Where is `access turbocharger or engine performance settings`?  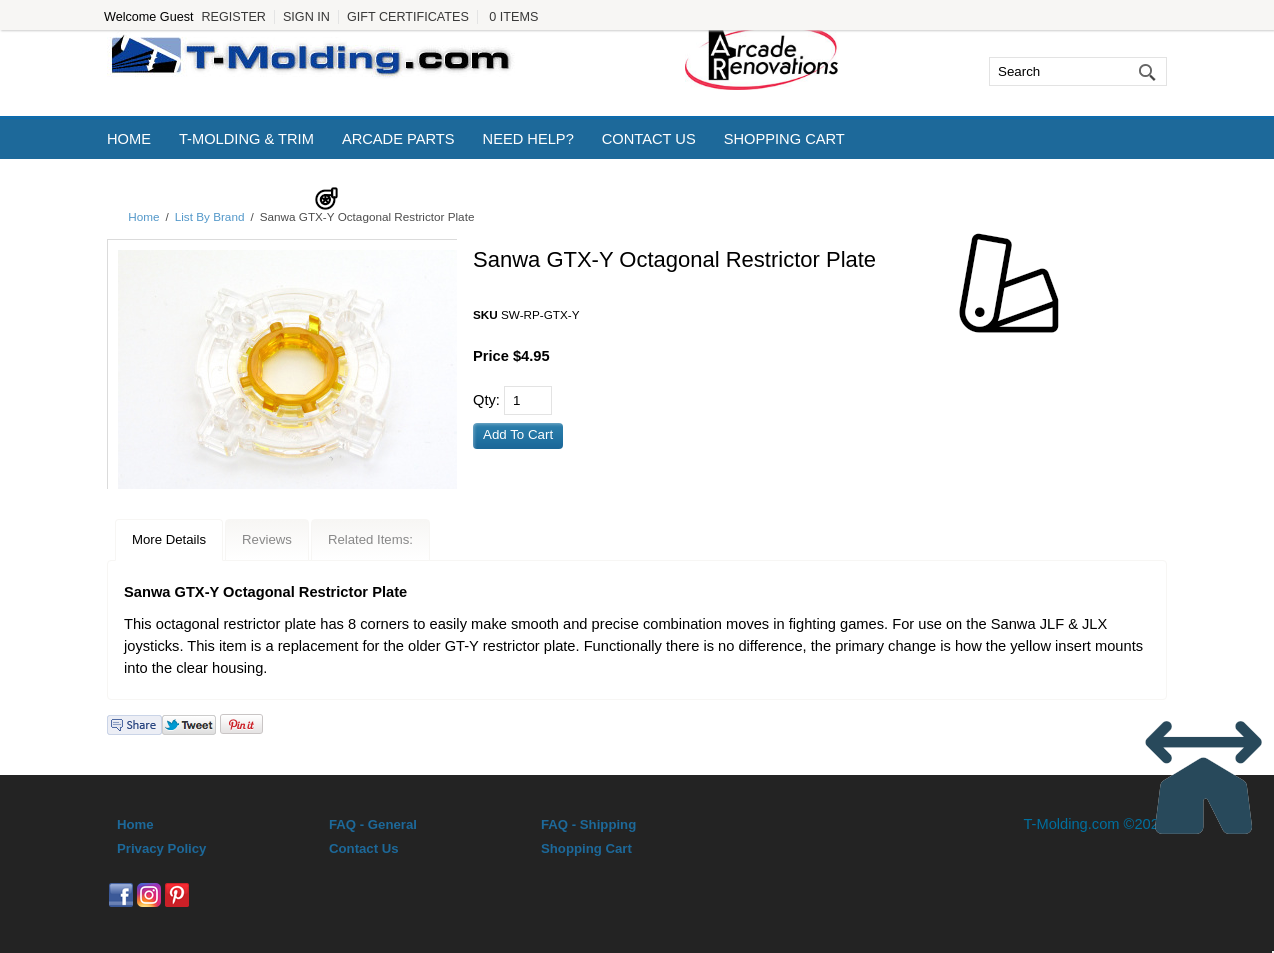
access turbocharger or engine performance settings is located at coordinates (326, 198).